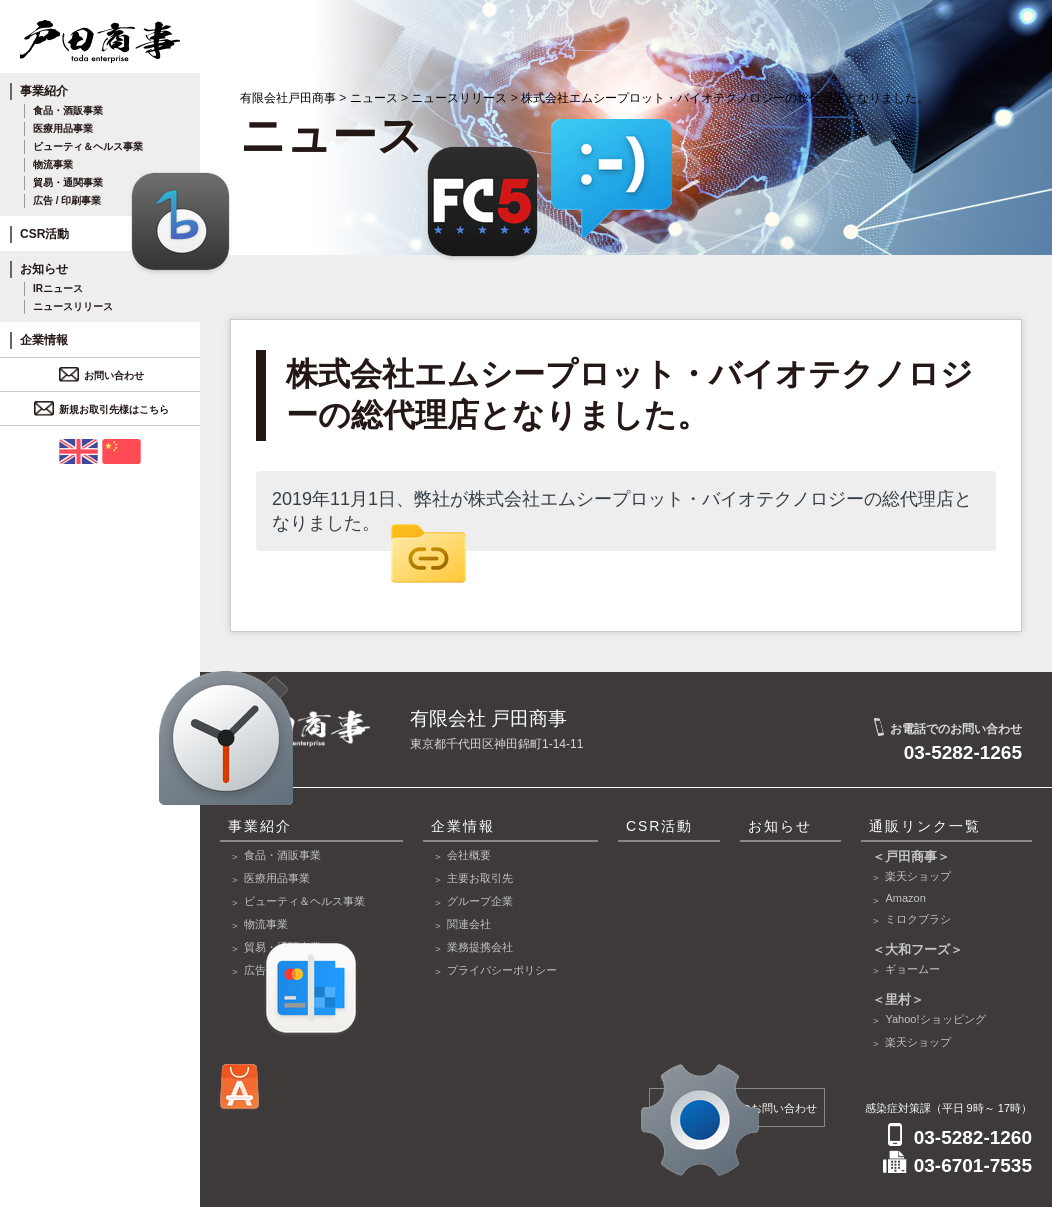  What do you see at coordinates (428, 555) in the screenshot?
I see `open folder containing saved links or shortcuts` at bounding box center [428, 555].